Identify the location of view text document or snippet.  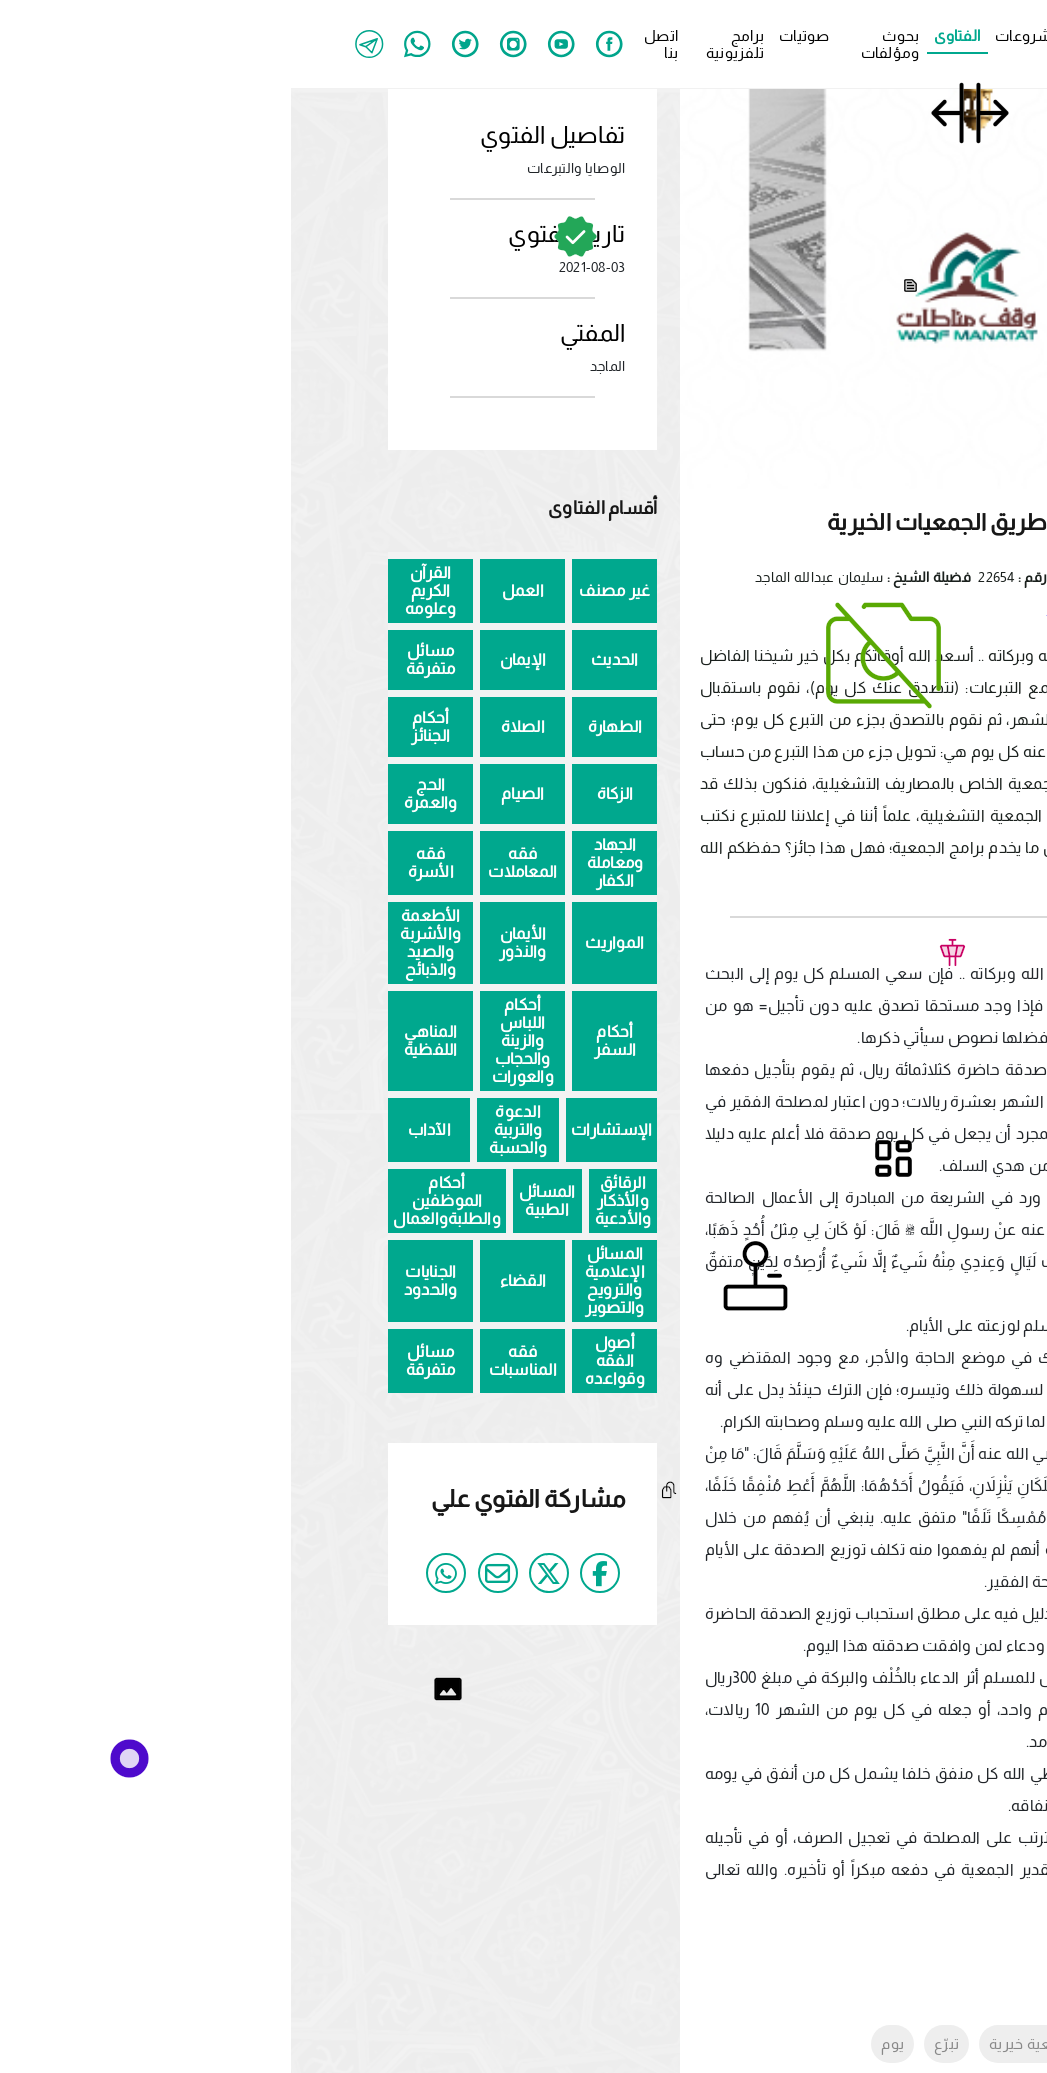
(910, 285).